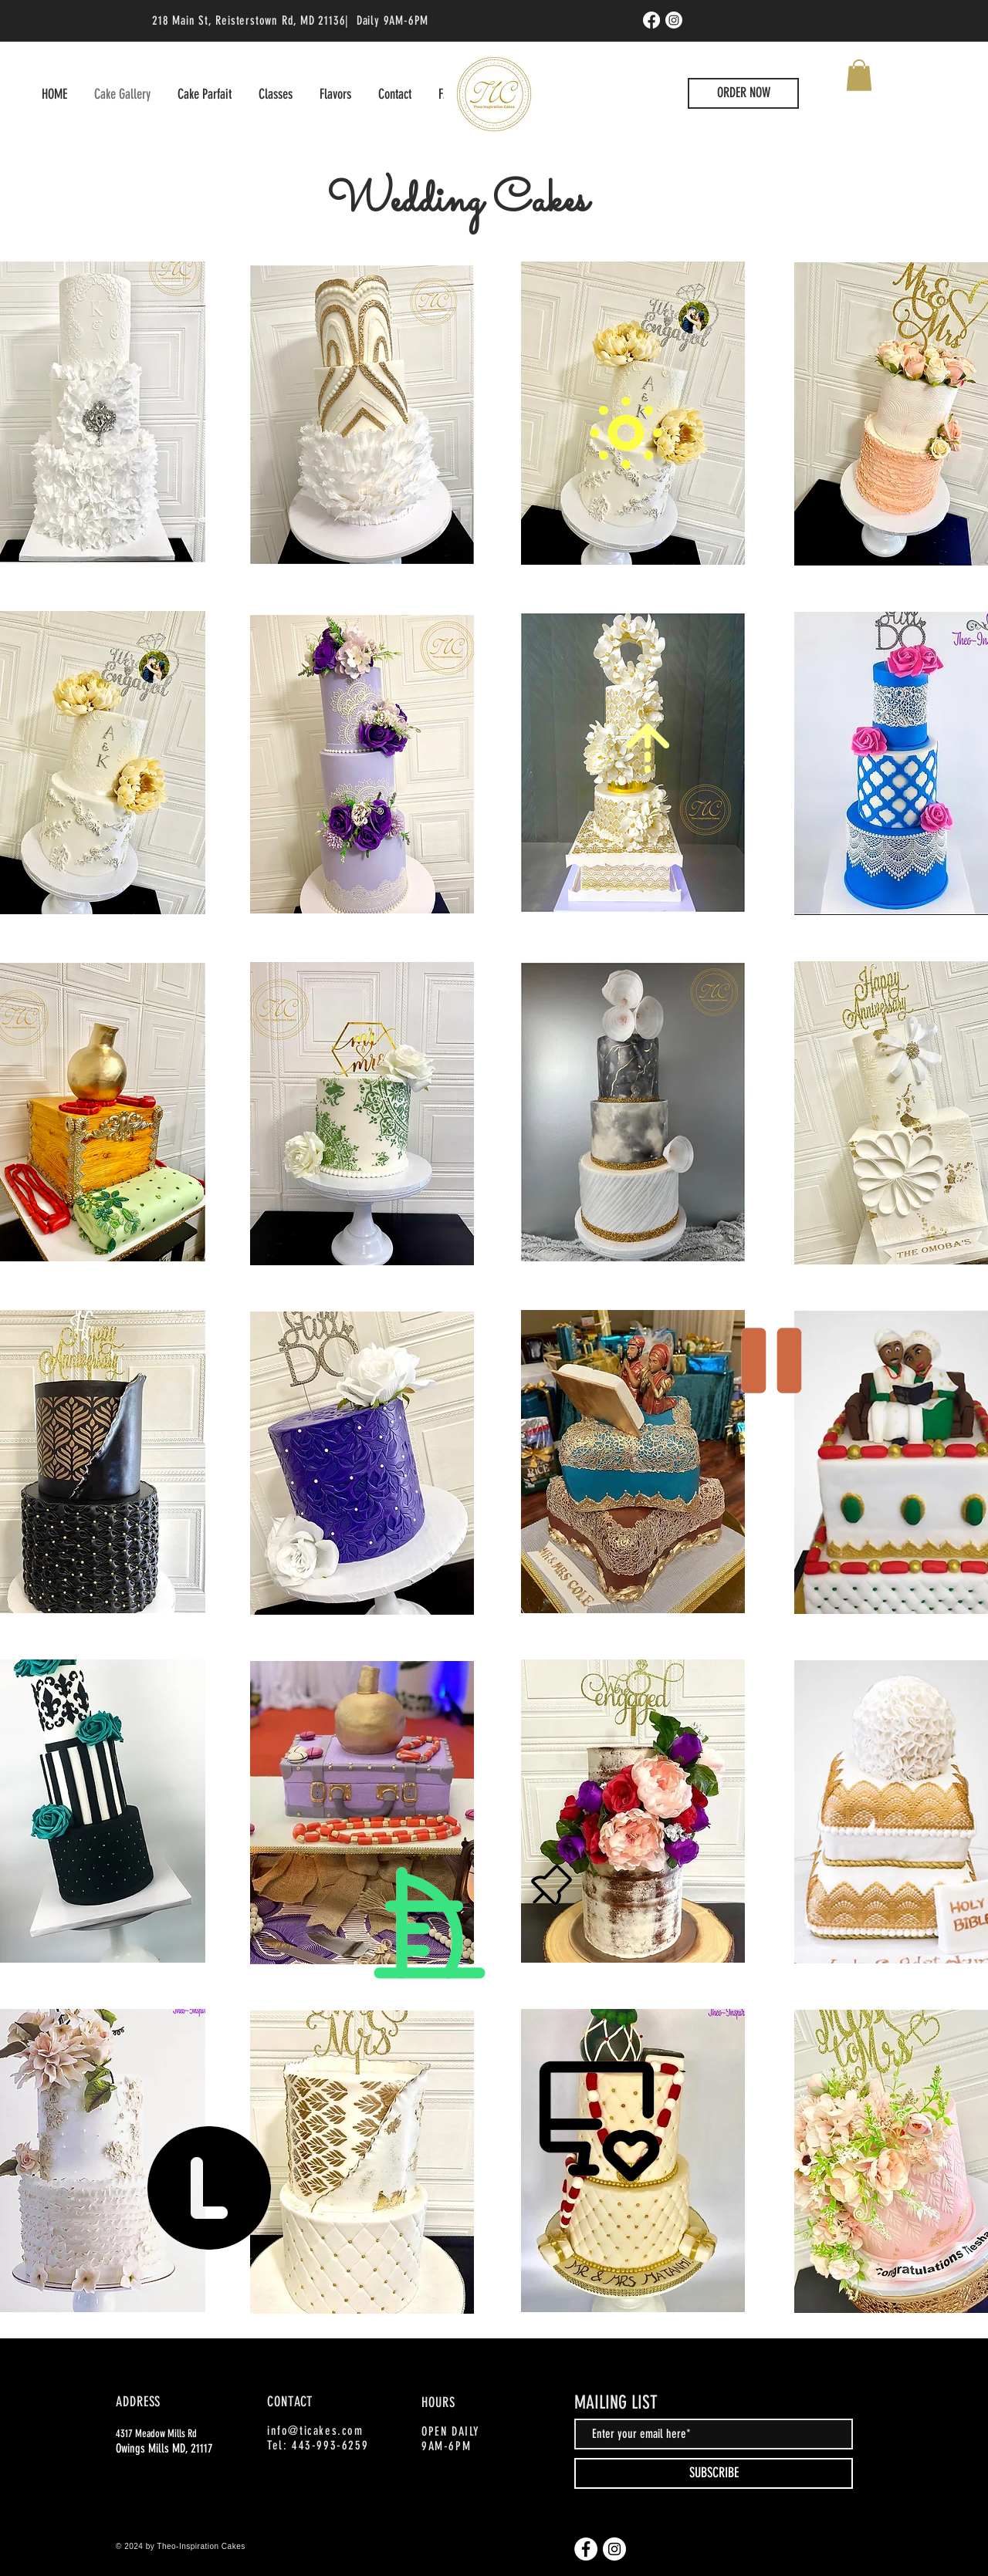  Describe the element at coordinates (550, 1886) in the screenshot. I see `pin an item to keep it visible` at that location.